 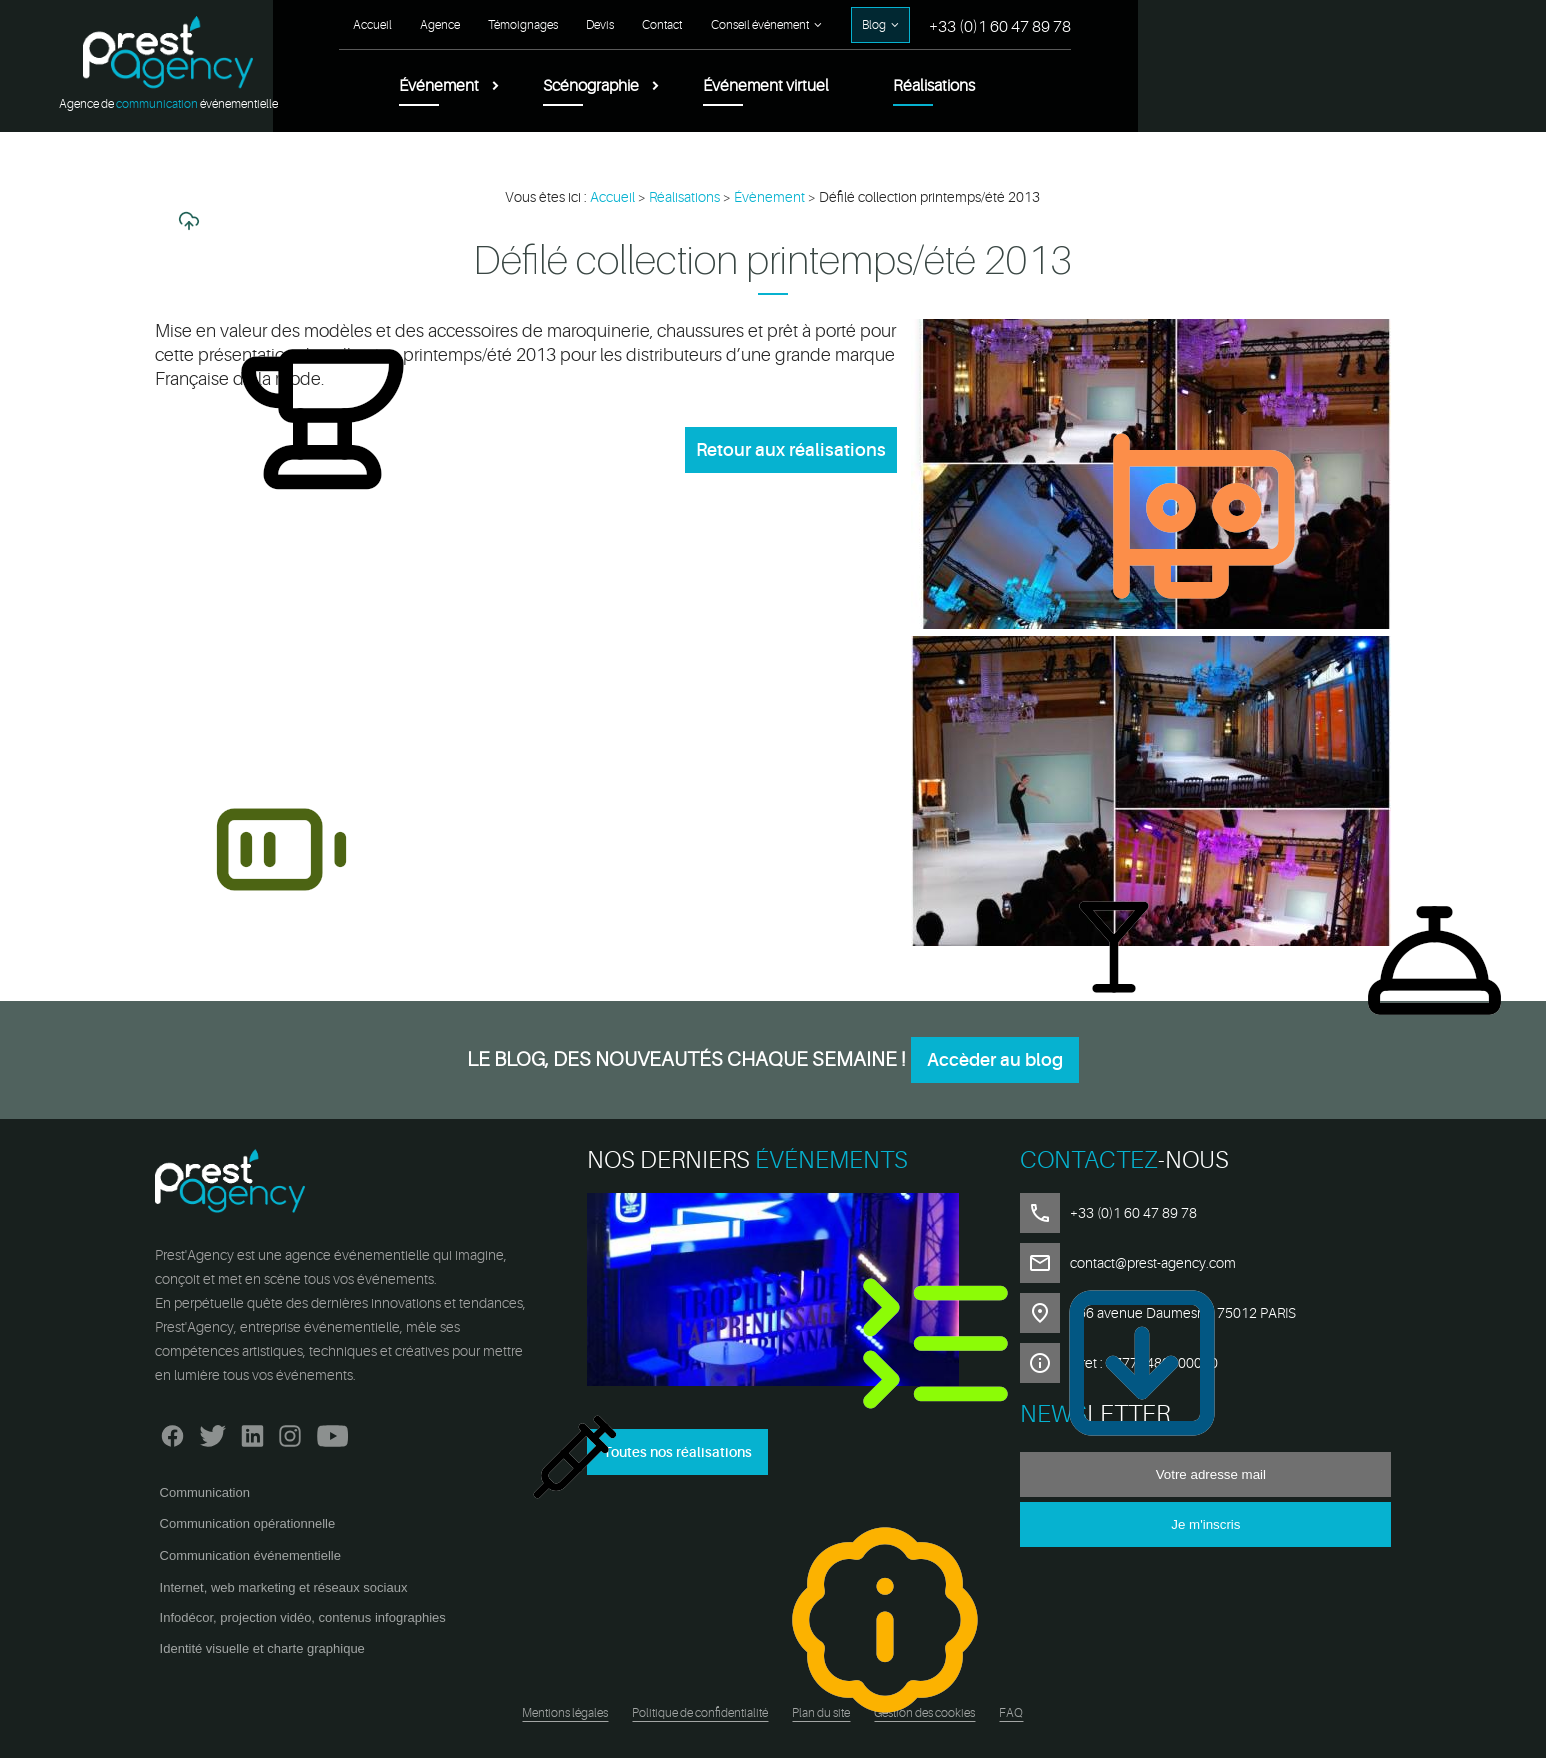 What do you see at coordinates (281, 849) in the screenshot?
I see `indicates medium battery level` at bounding box center [281, 849].